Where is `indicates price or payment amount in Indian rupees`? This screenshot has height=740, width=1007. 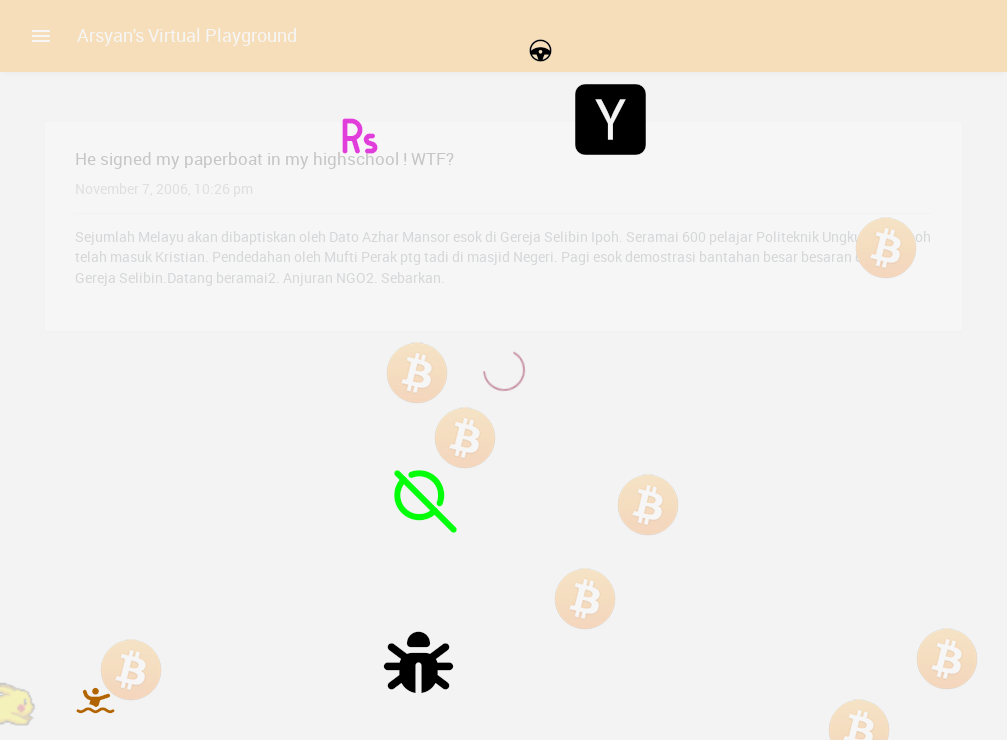 indicates price or payment amount in Indian rupees is located at coordinates (360, 136).